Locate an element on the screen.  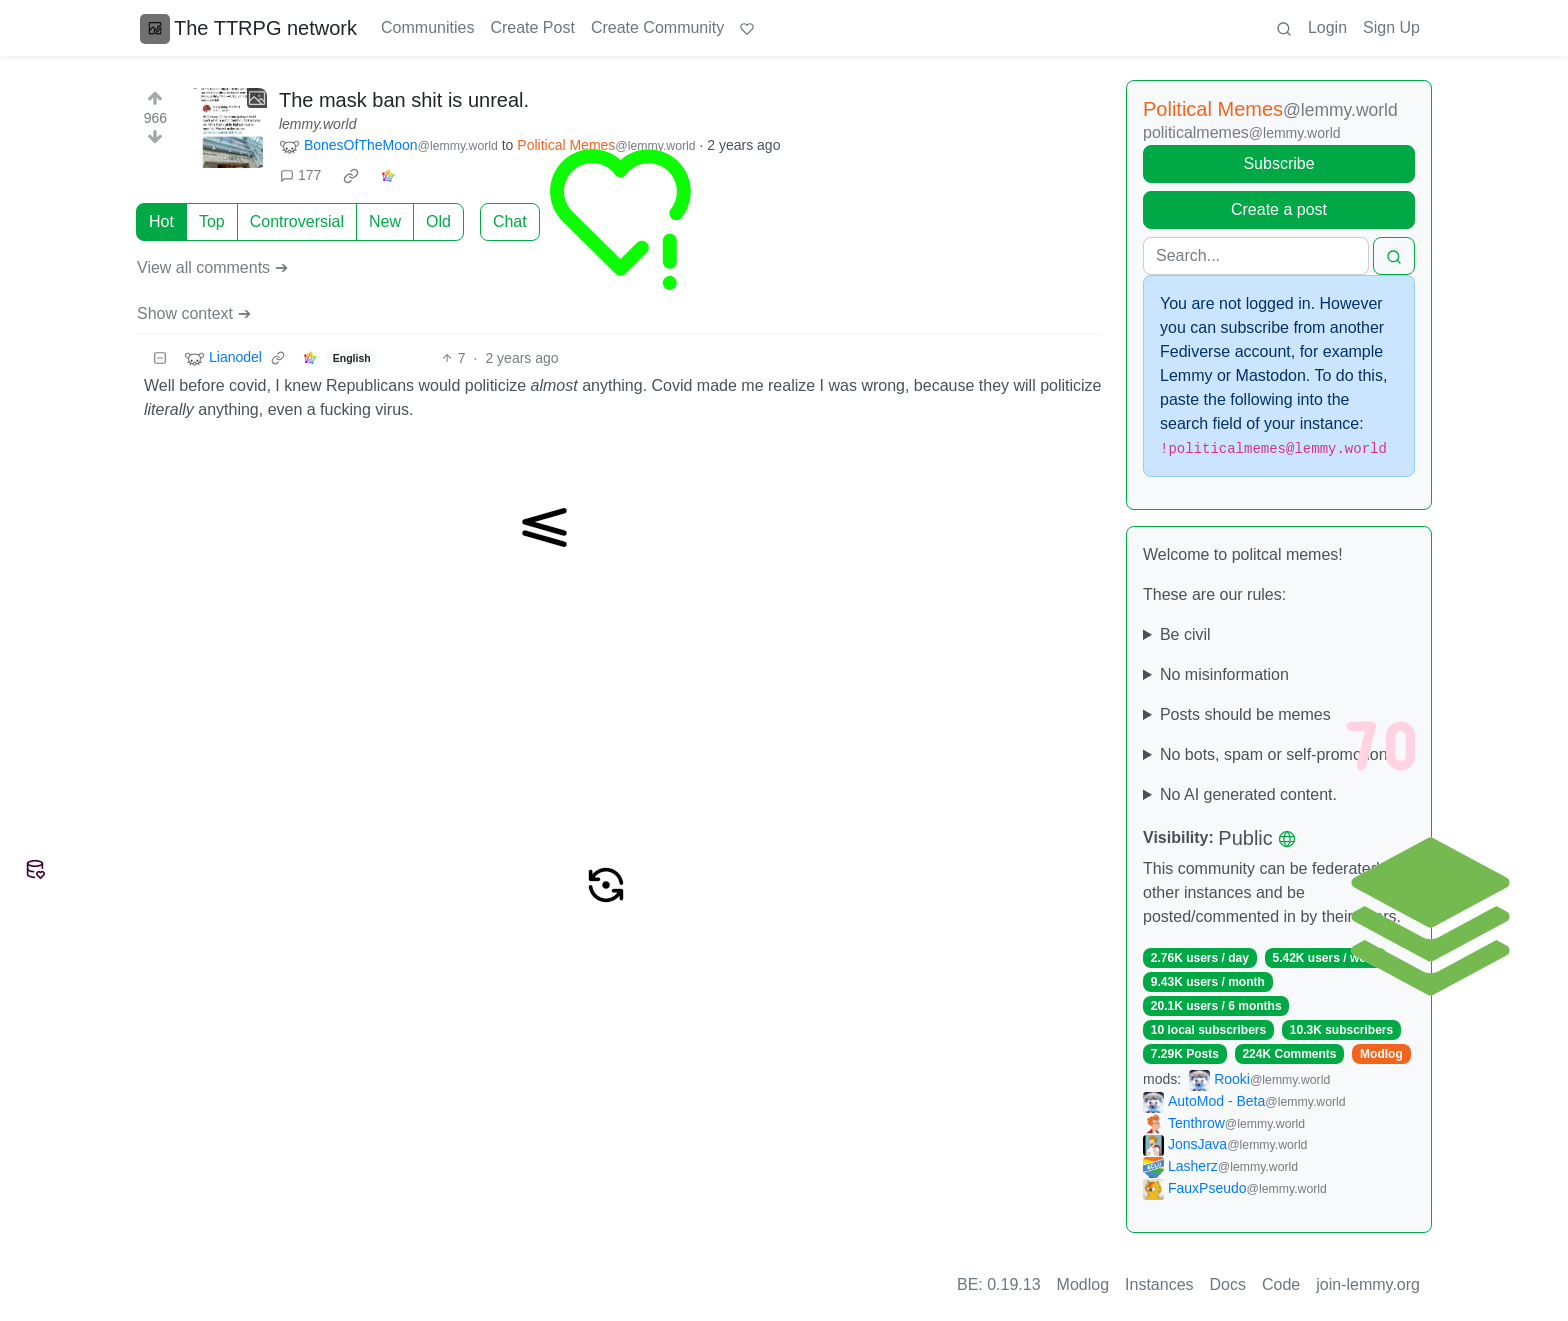
indicates a count or quantity of 70 is located at coordinates (1381, 746).